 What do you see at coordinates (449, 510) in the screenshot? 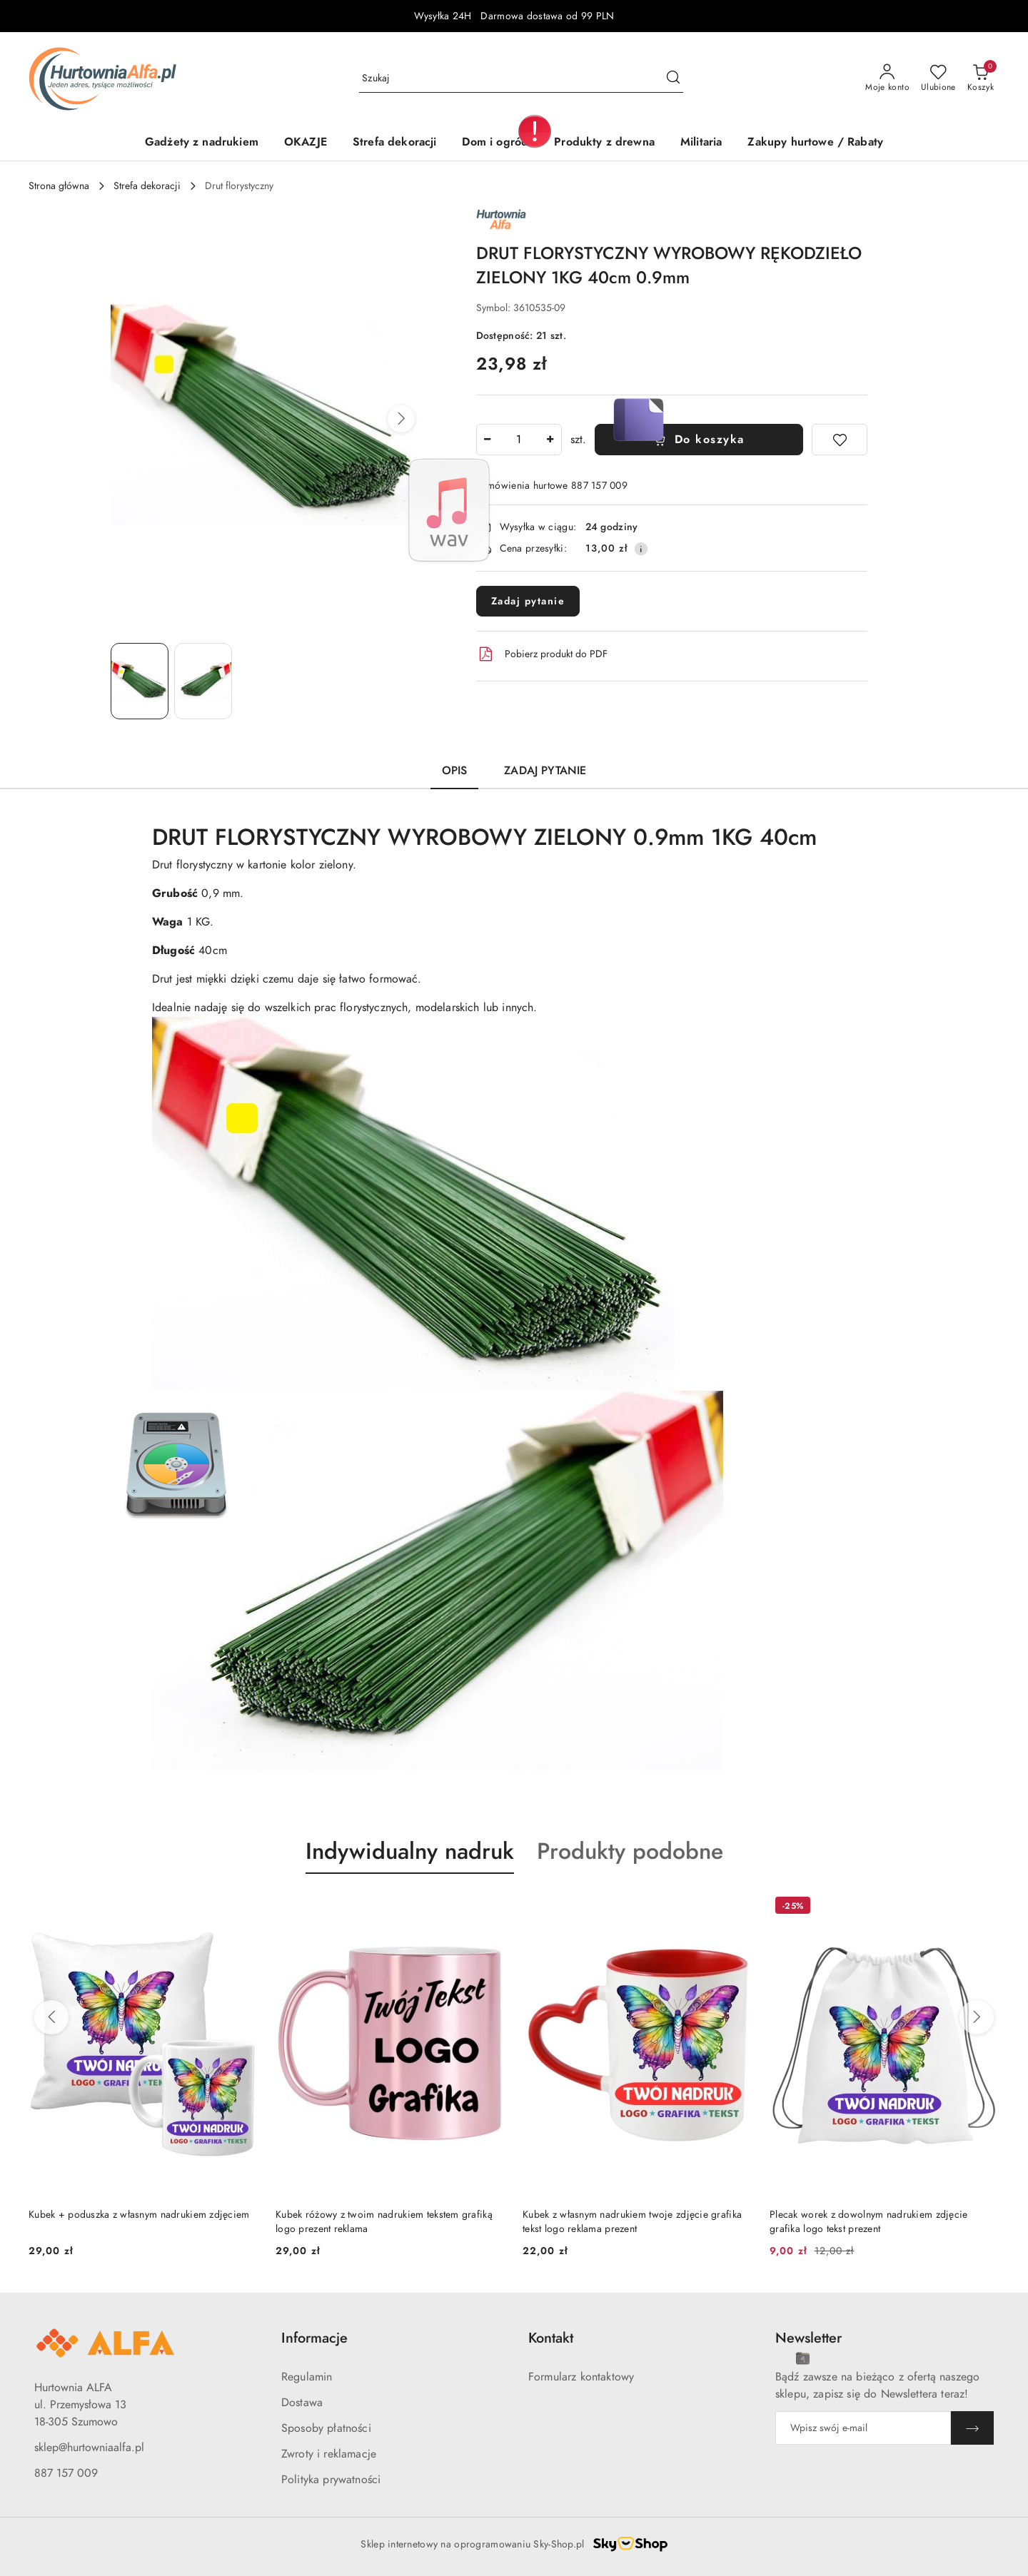
I see `a wav audio file` at bounding box center [449, 510].